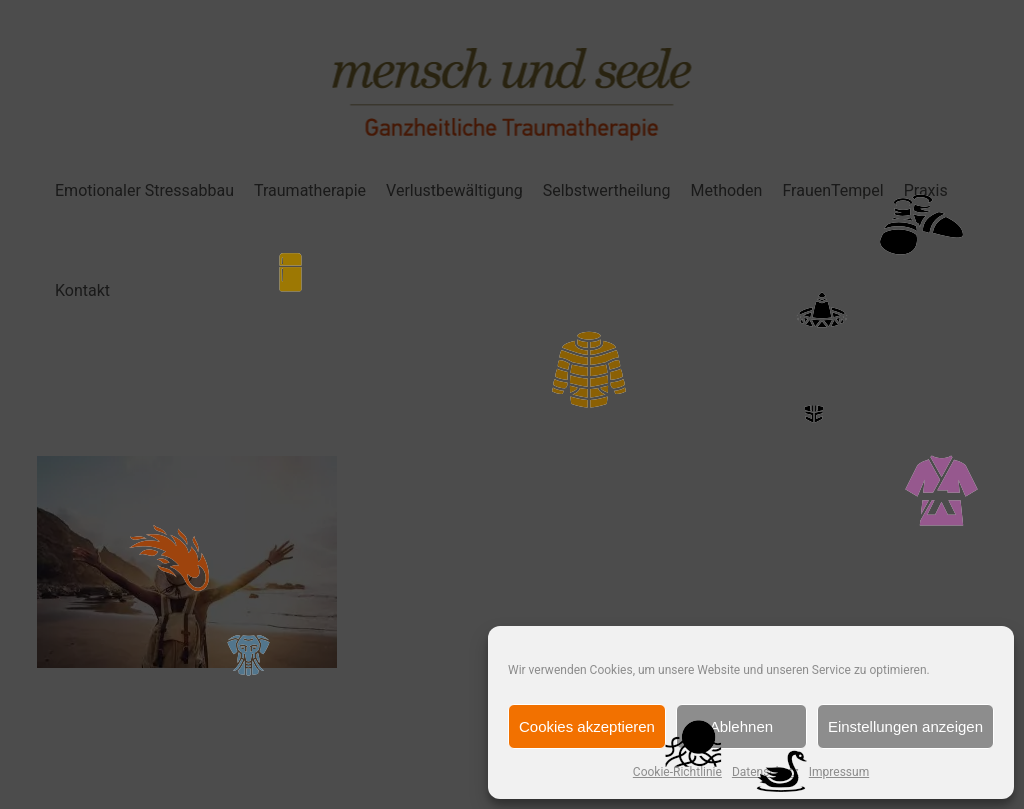 The width and height of the screenshot is (1024, 809). Describe the element at coordinates (169, 560) in the screenshot. I see `indicates a speed boost or acceleration power-up` at that location.